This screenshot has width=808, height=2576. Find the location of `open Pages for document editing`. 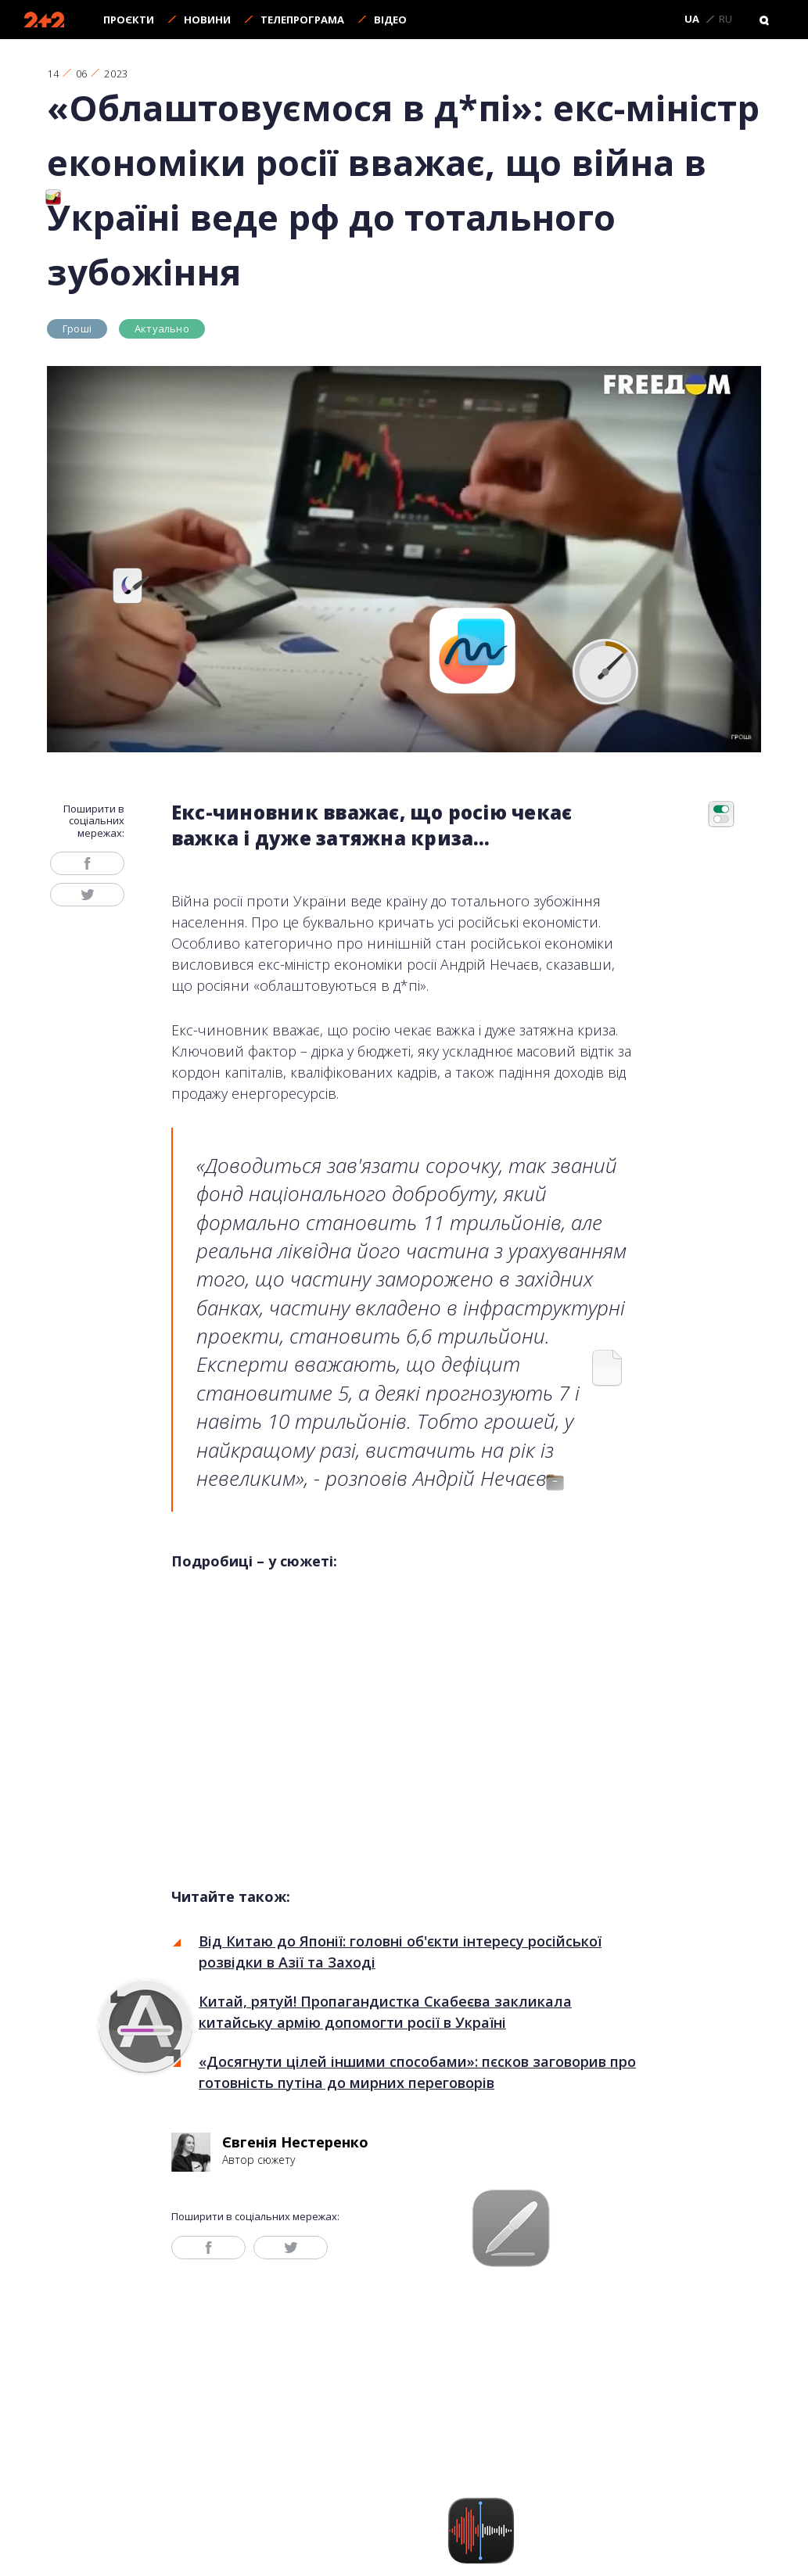

open Pages for document editing is located at coordinates (511, 2228).